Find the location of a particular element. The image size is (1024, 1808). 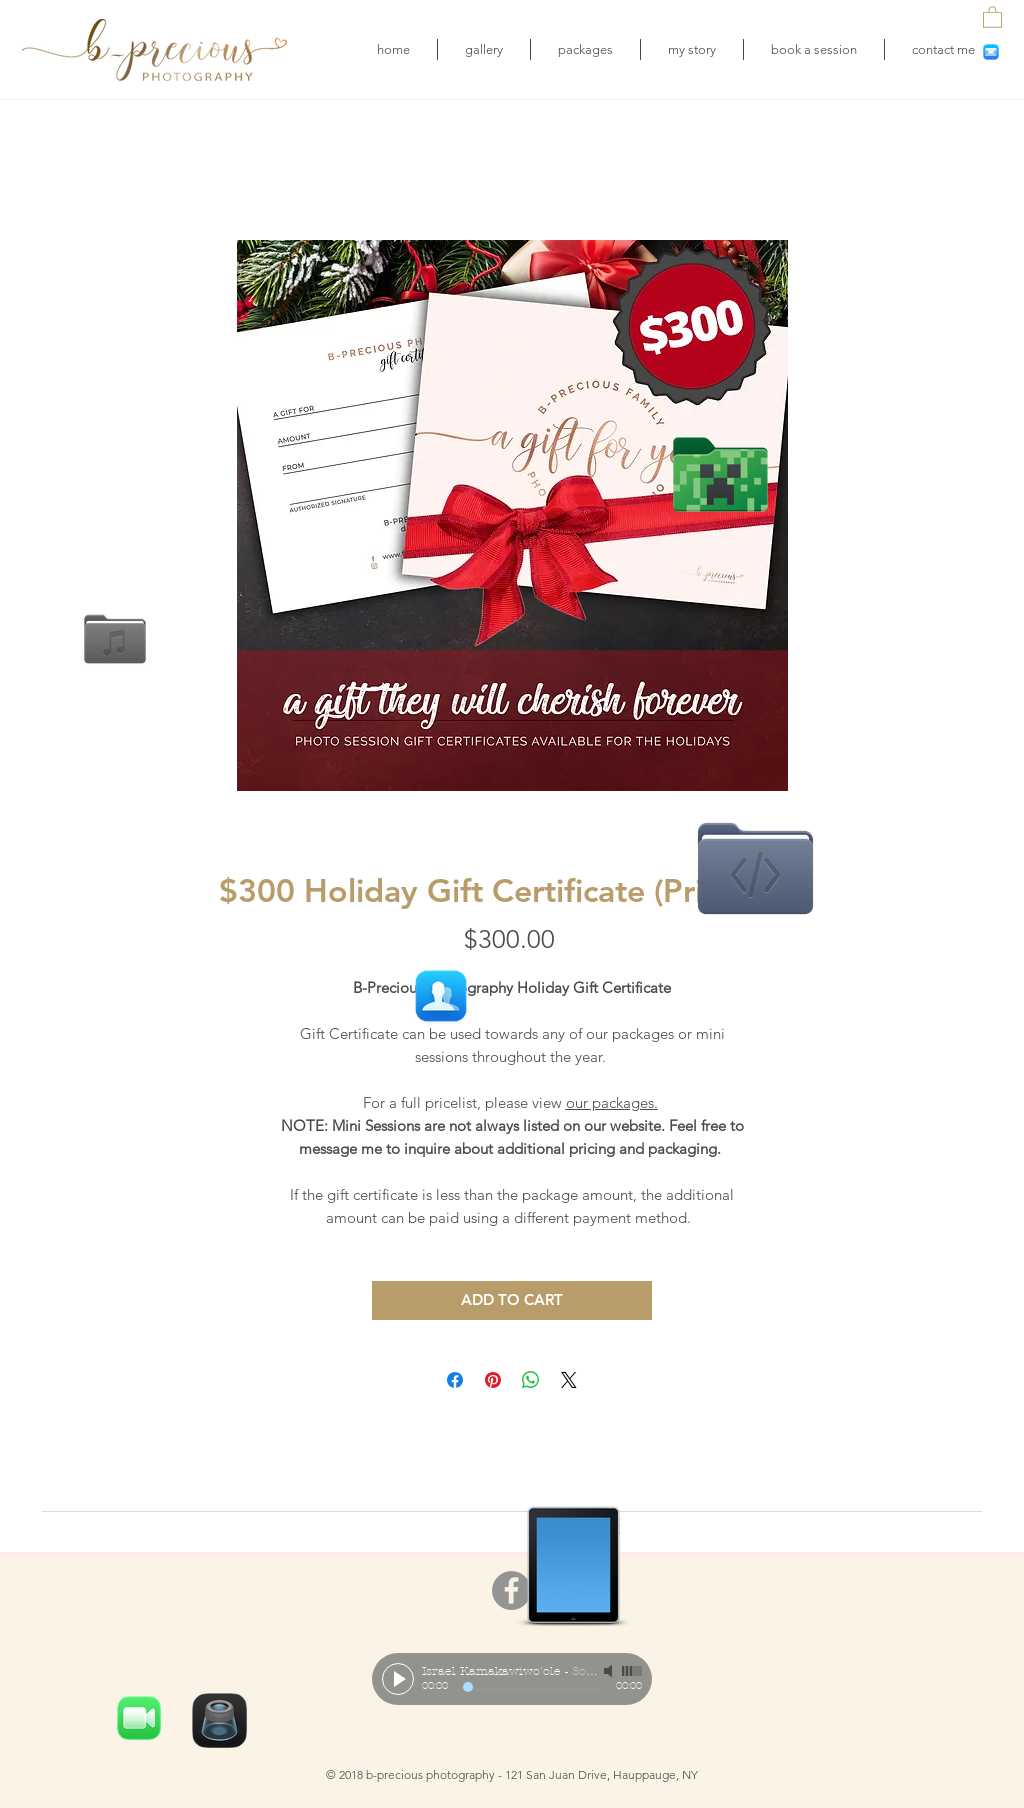

open your music files folder is located at coordinates (115, 639).